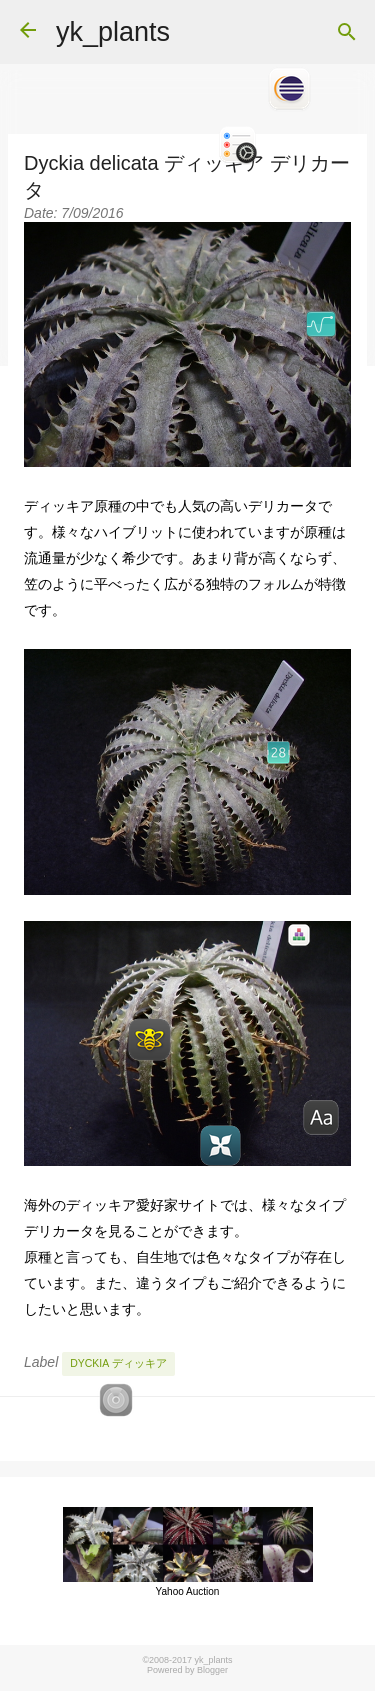 The image size is (375, 1691). What do you see at coordinates (220, 1145) in the screenshot?
I see `open Ex Falso audio tag editor` at bounding box center [220, 1145].